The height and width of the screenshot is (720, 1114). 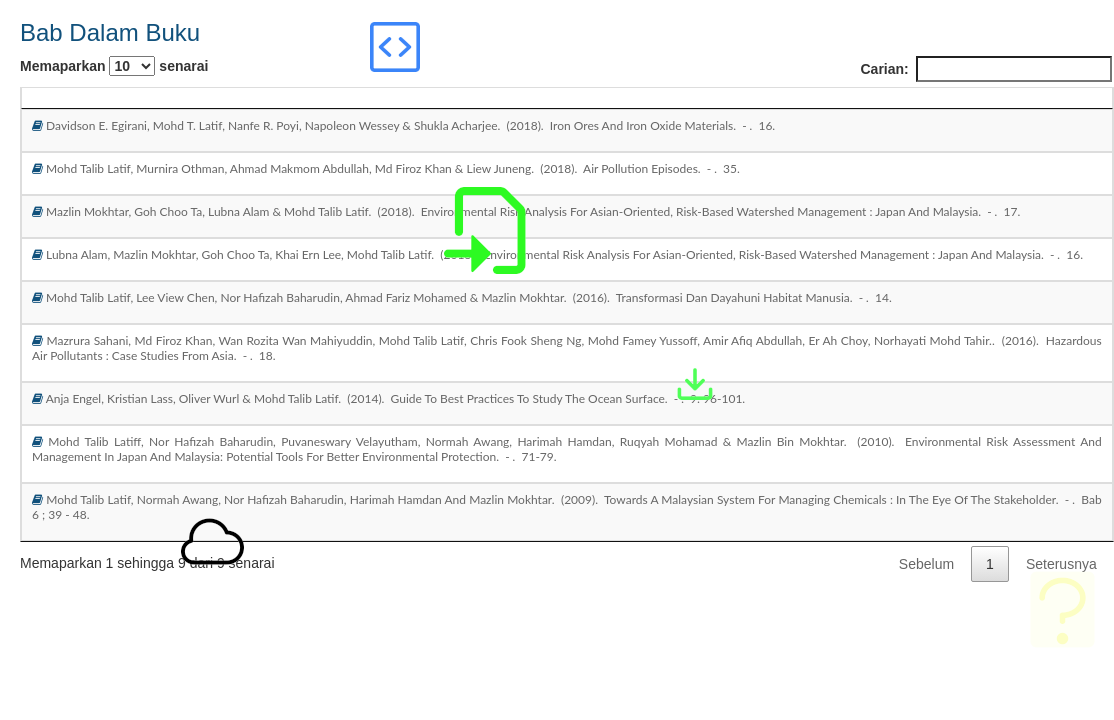 What do you see at coordinates (395, 47) in the screenshot?
I see `view source code` at bounding box center [395, 47].